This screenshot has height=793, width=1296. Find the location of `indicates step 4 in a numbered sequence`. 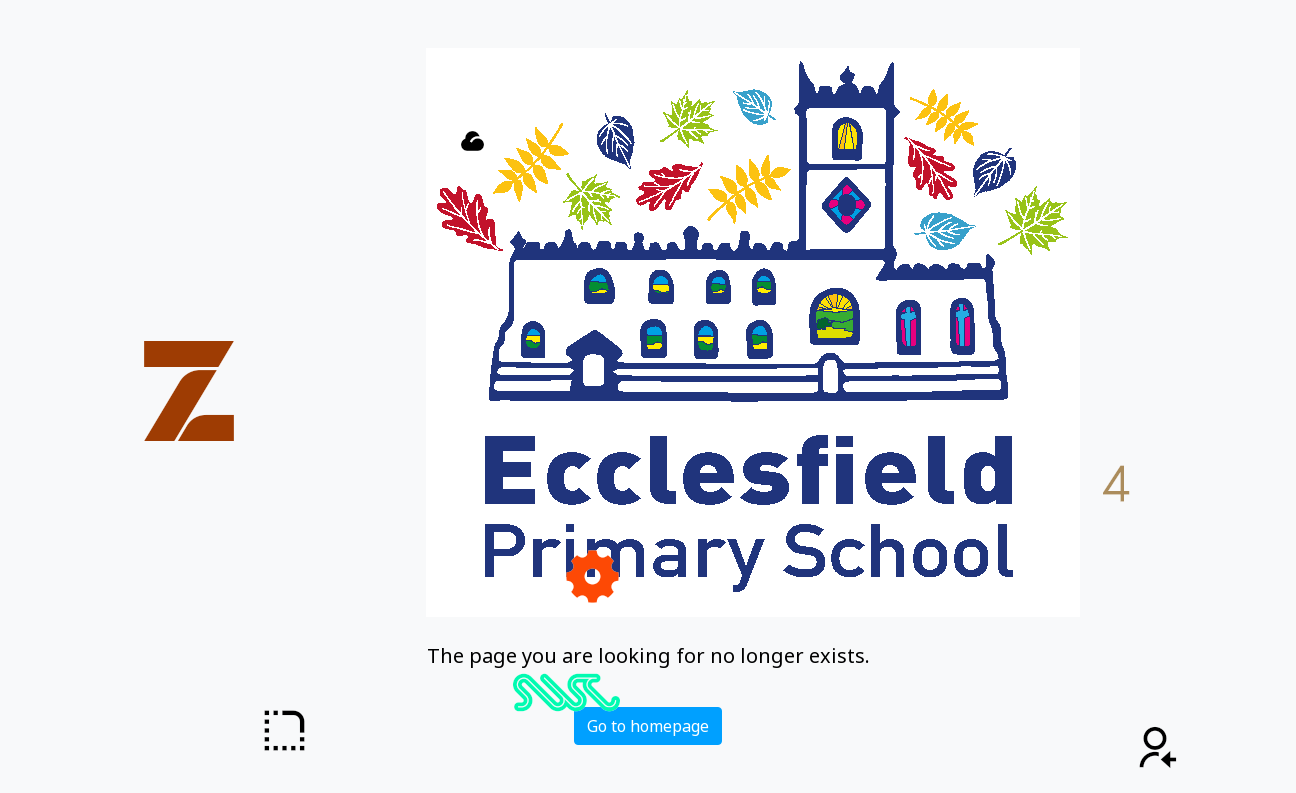

indicates step 4 in a numbered sequence is located at coordinates (1117, 484).